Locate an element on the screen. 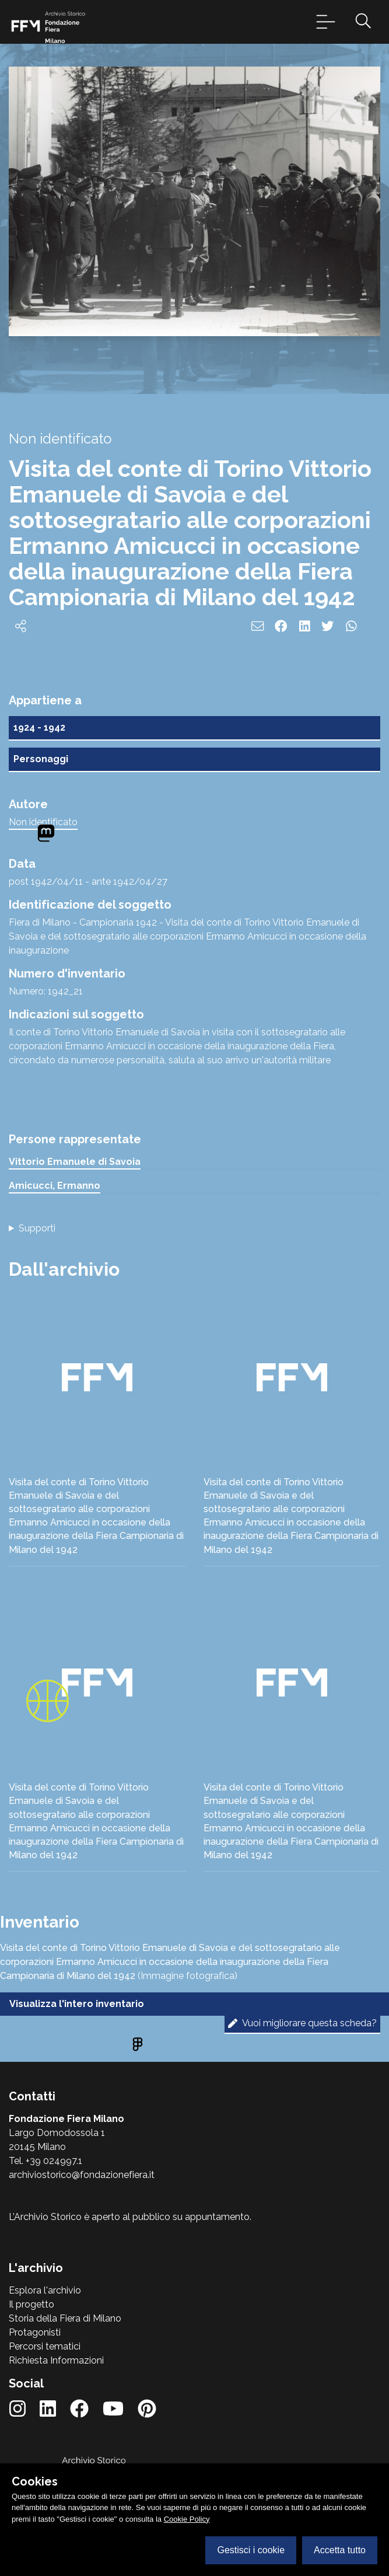 The width and height of the screenshot is (389, 2576). open mastodon app is located at coordinates (46, 833).